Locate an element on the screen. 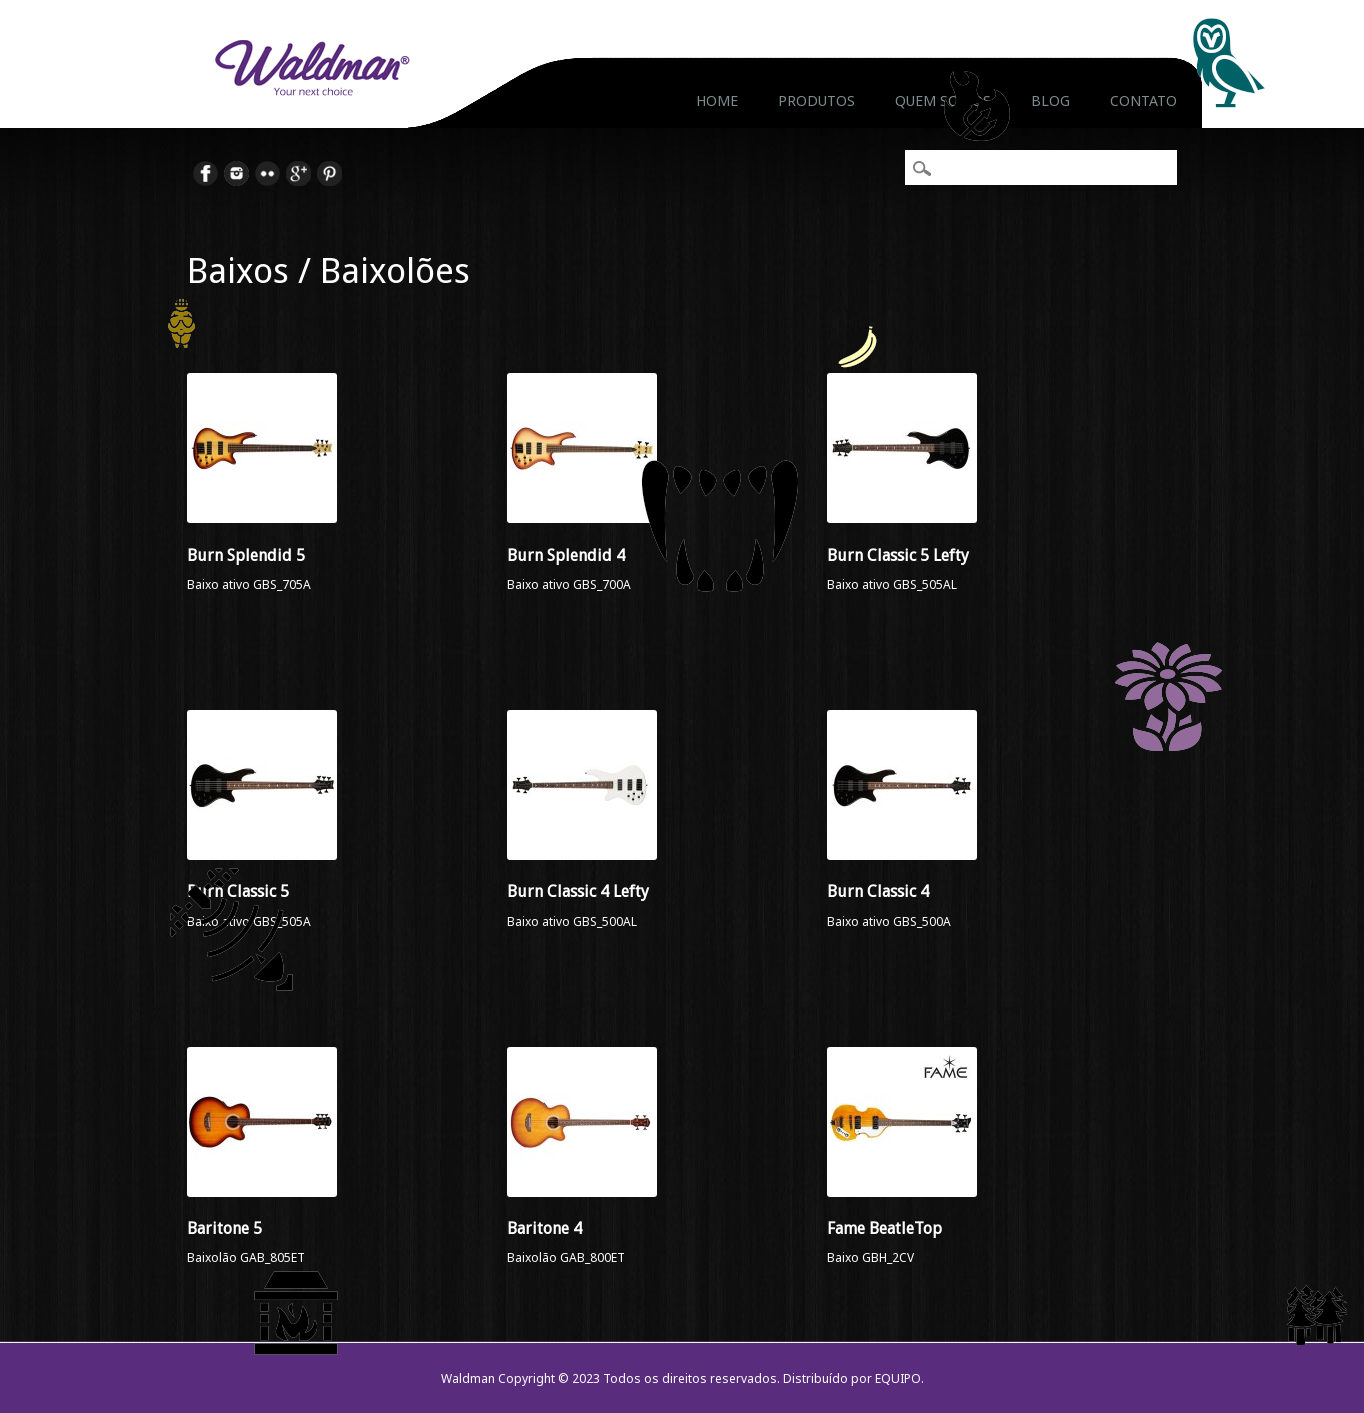 This screenshot has height=1413, width=1364. explore forest or woodland area in game is located at coordinates (1317, 1315).